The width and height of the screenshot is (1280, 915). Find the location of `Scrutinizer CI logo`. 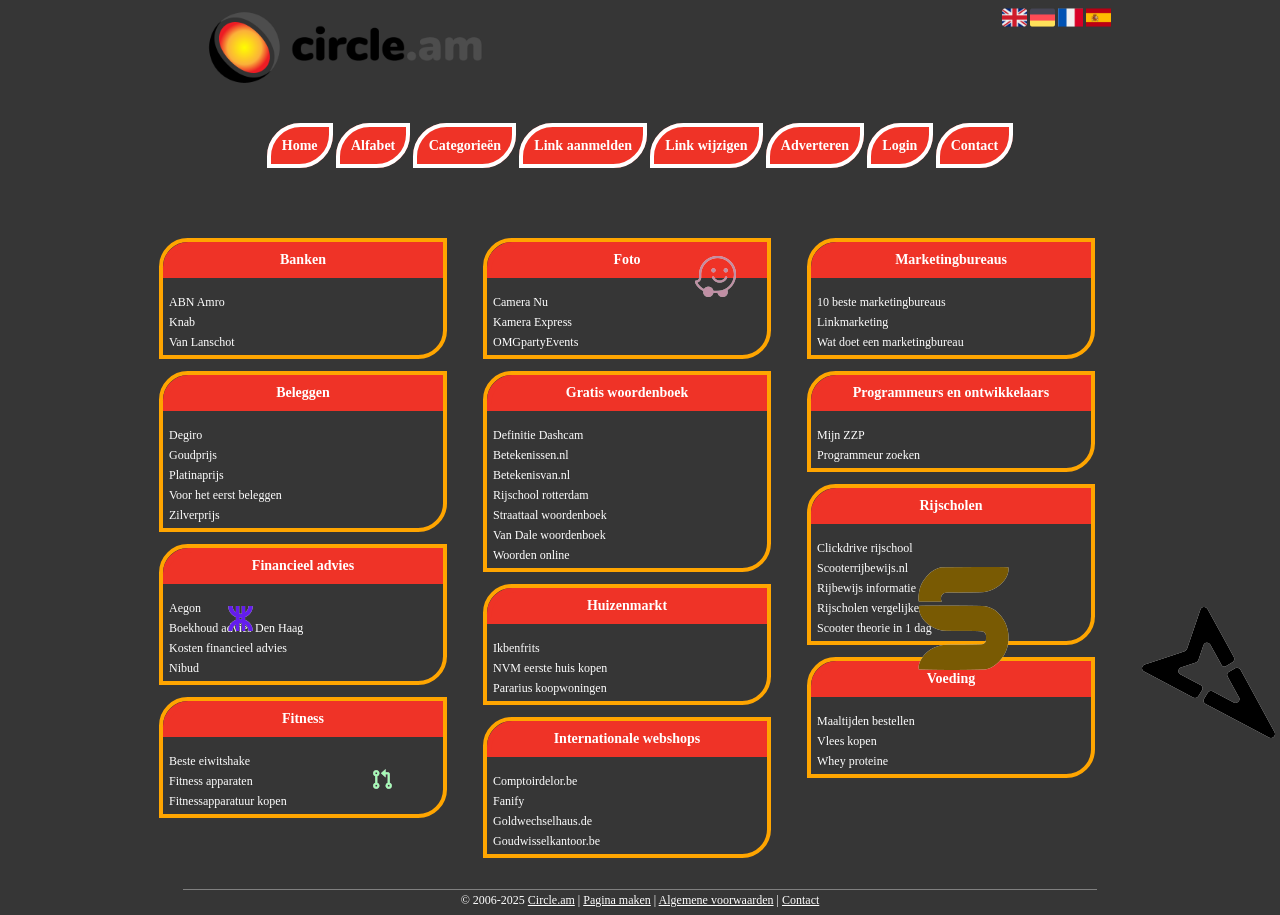

Scrutinizer CI logo is located at coordinates (963, 618).